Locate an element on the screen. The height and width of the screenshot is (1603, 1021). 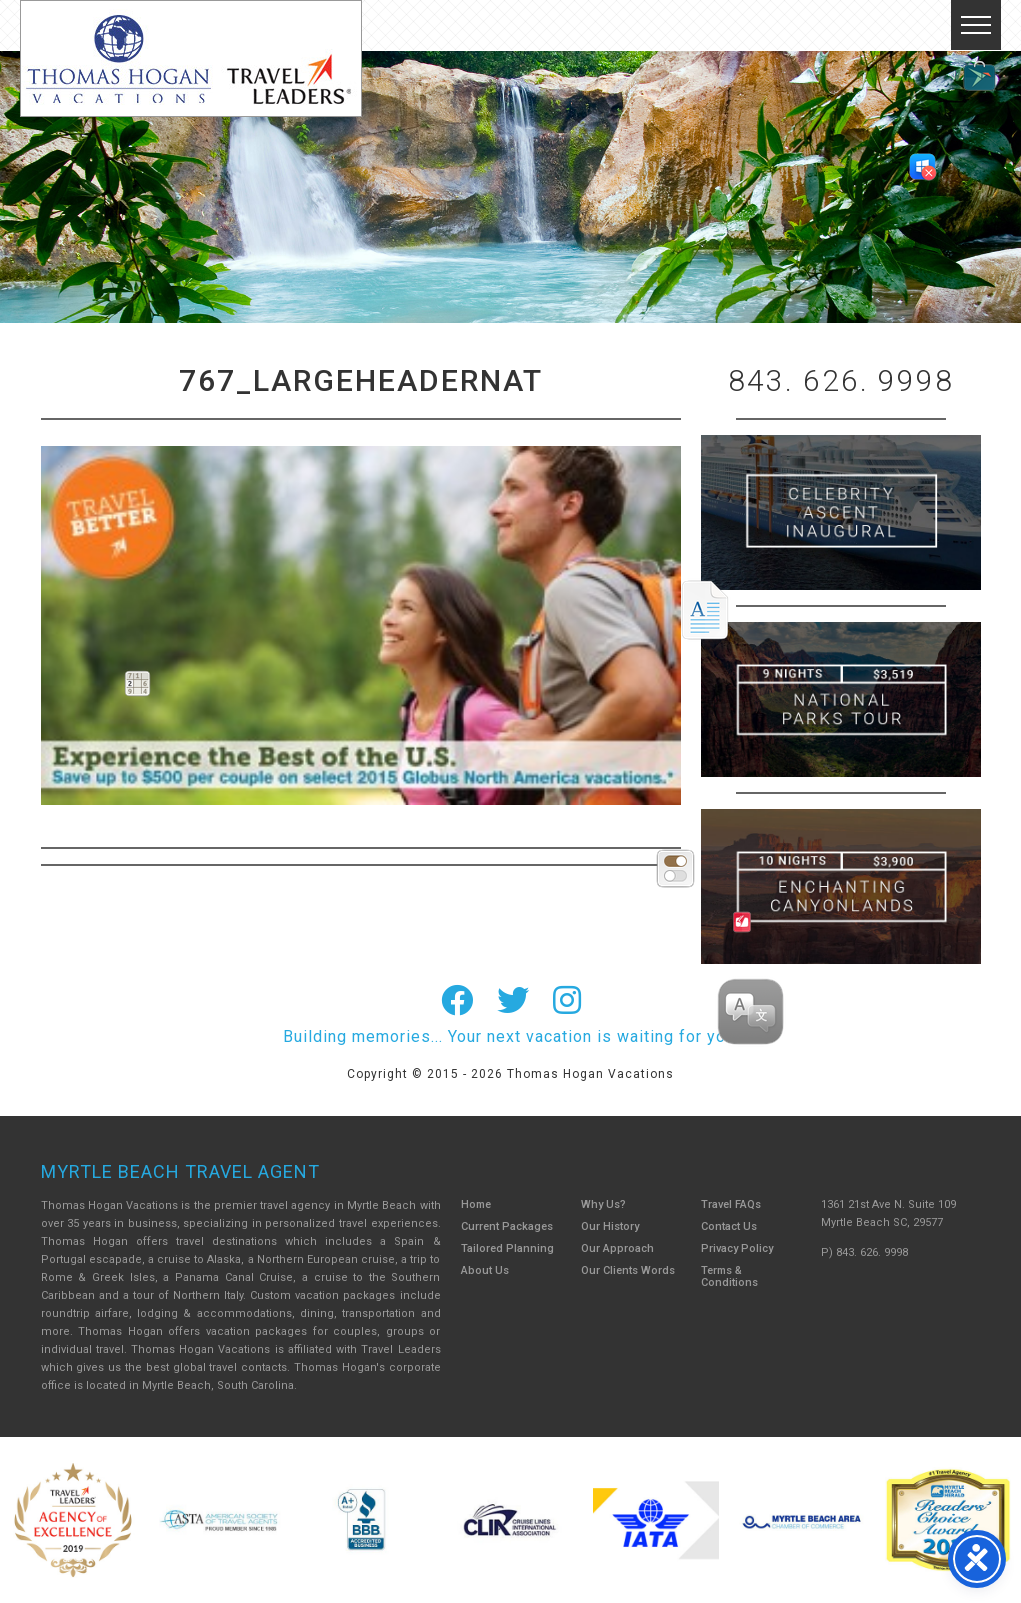
launch gnome sudoku puzzle game is located at coordinates (137, 683).